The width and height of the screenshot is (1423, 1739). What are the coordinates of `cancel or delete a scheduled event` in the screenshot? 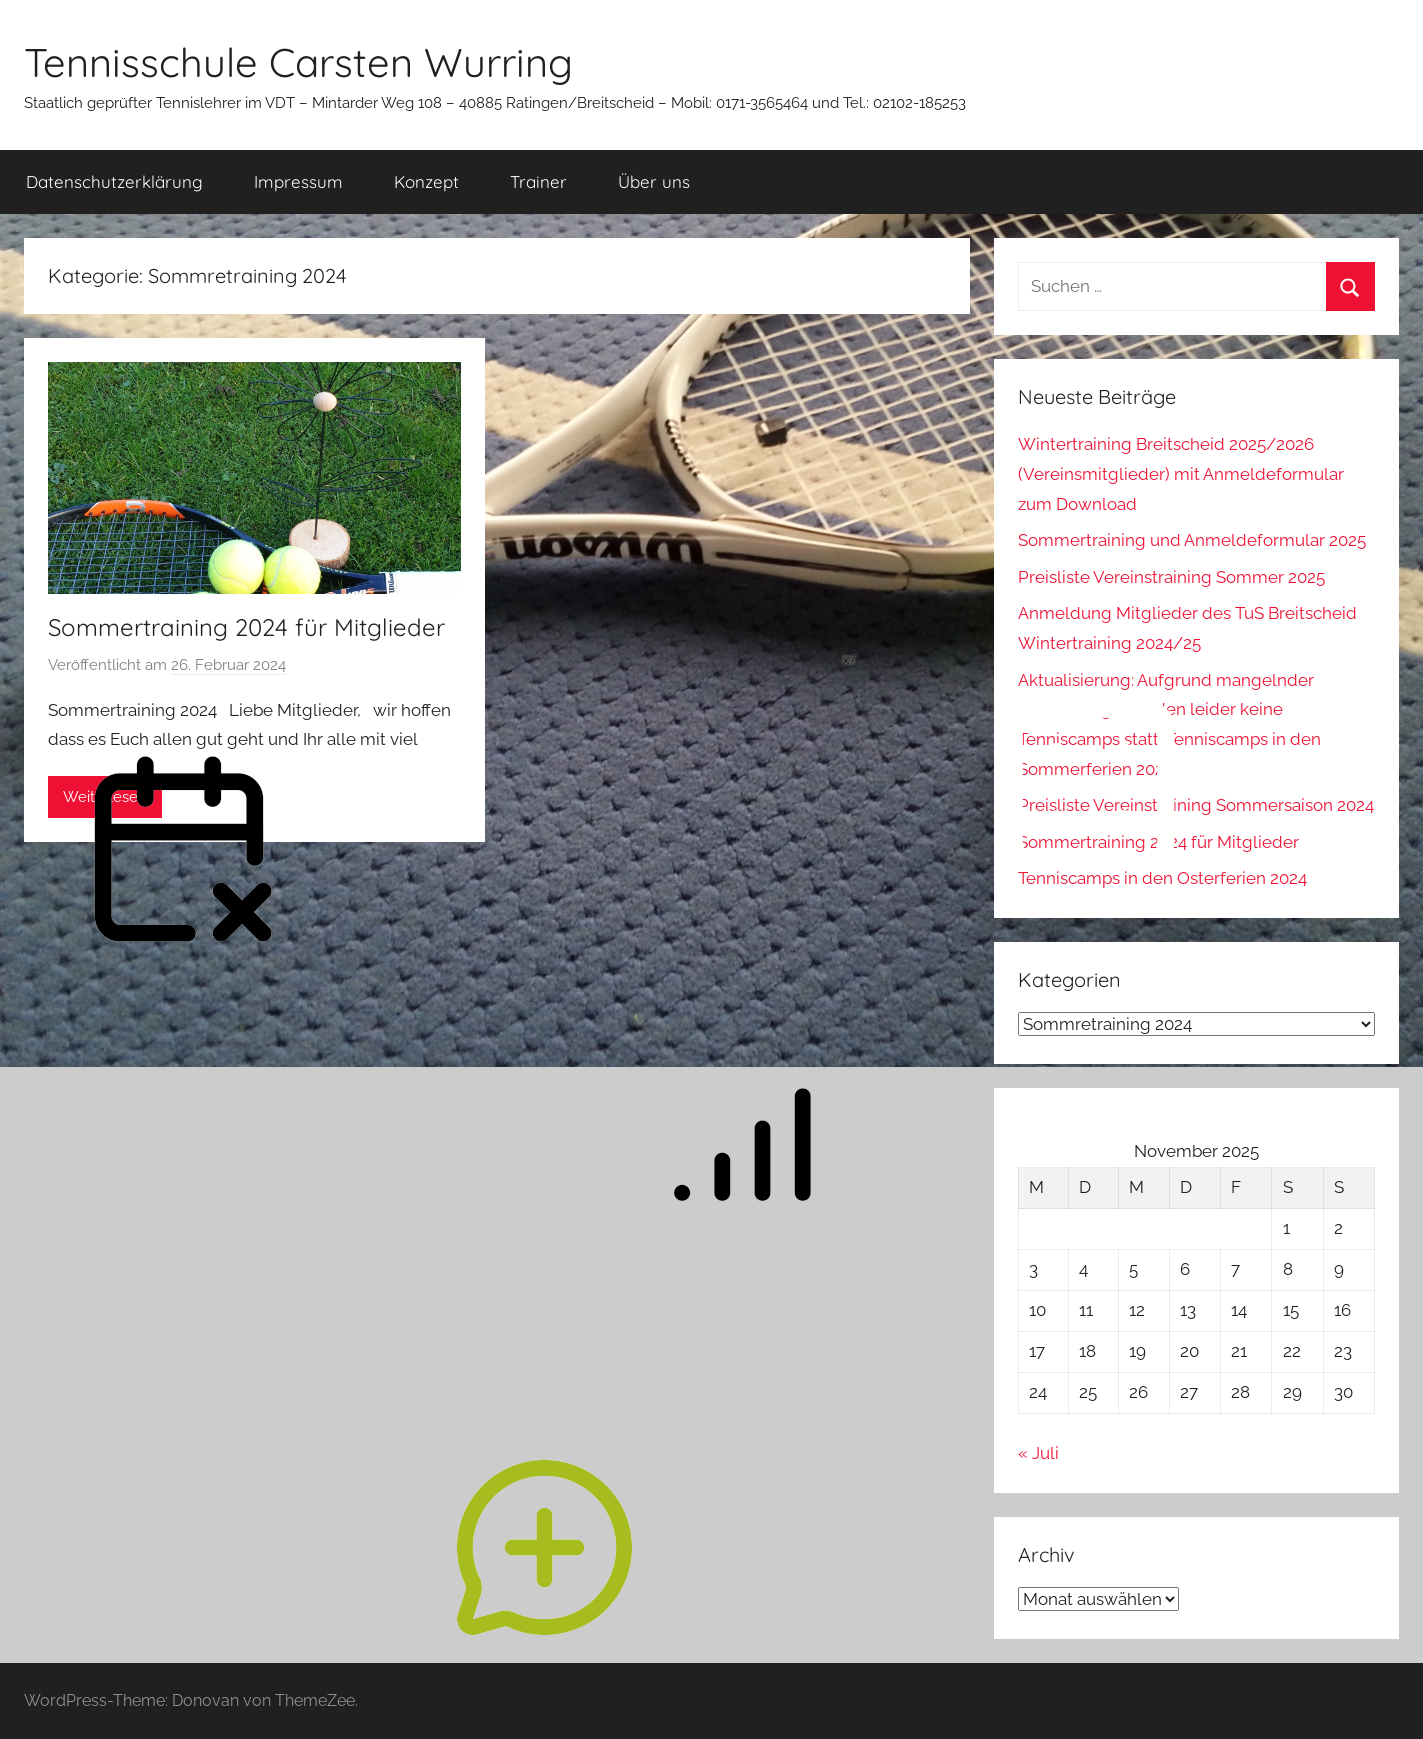 It's located at (179, 849).